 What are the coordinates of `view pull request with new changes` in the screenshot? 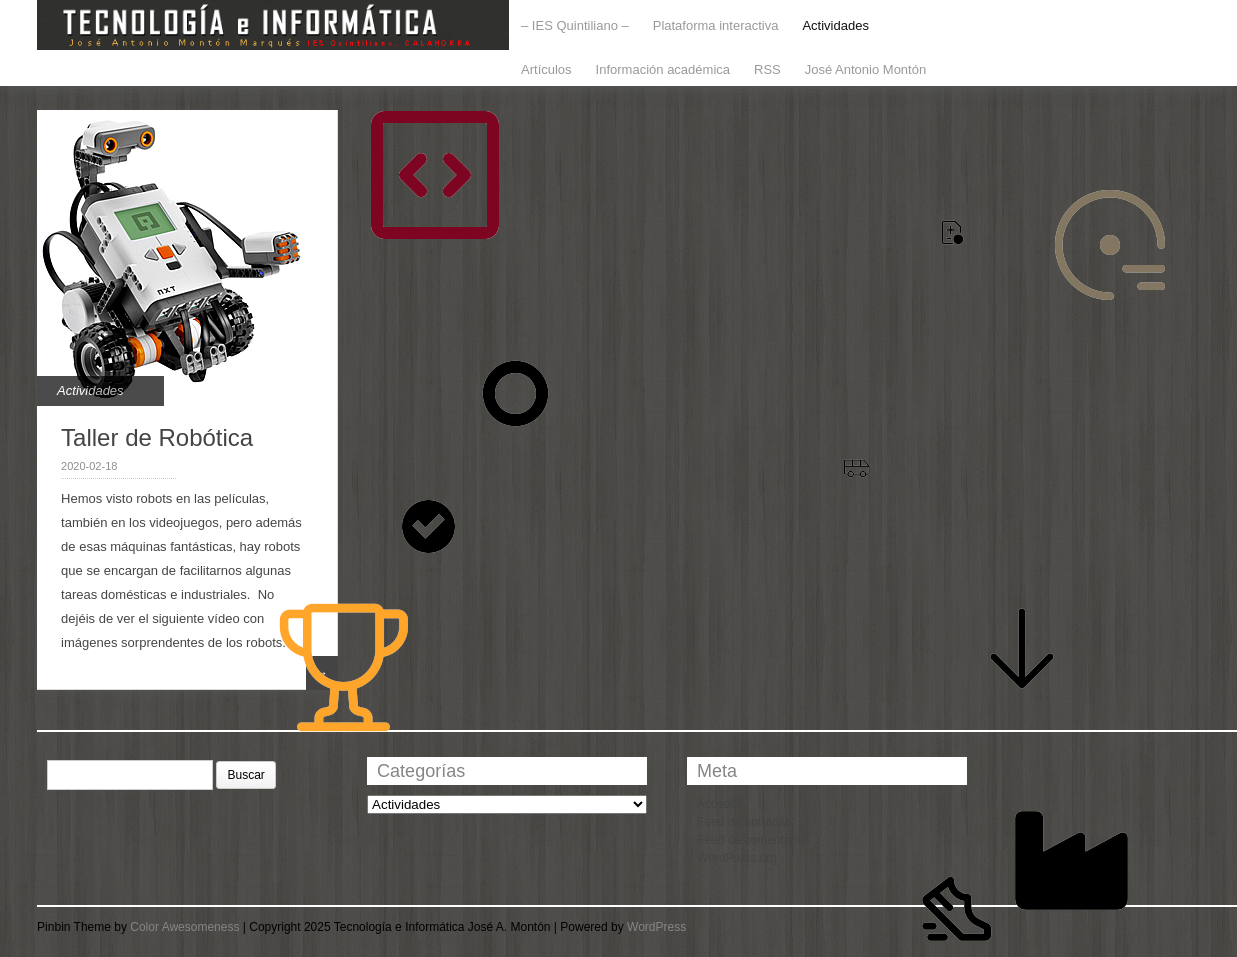 It's located at (951, 232).